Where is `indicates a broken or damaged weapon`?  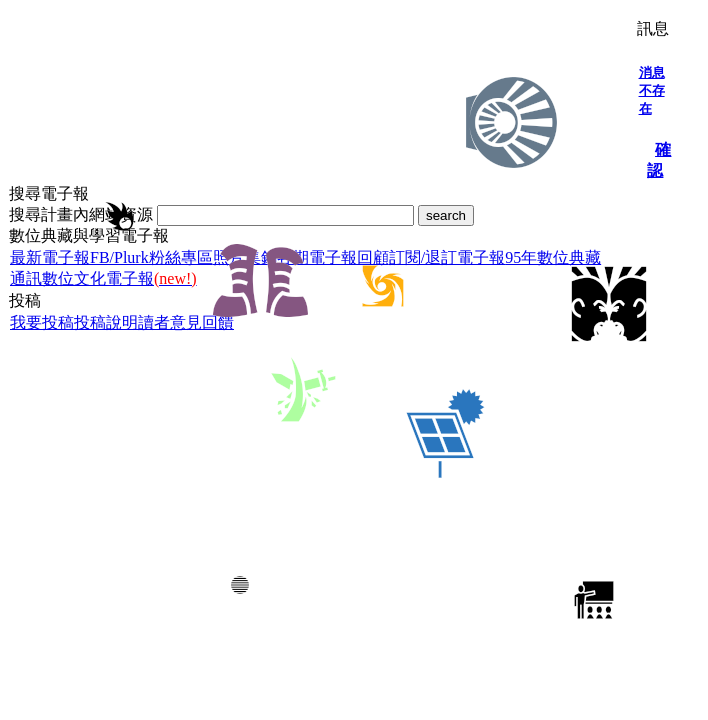 indicates a broken or damaged weapon is located at coordinates (303, 389).